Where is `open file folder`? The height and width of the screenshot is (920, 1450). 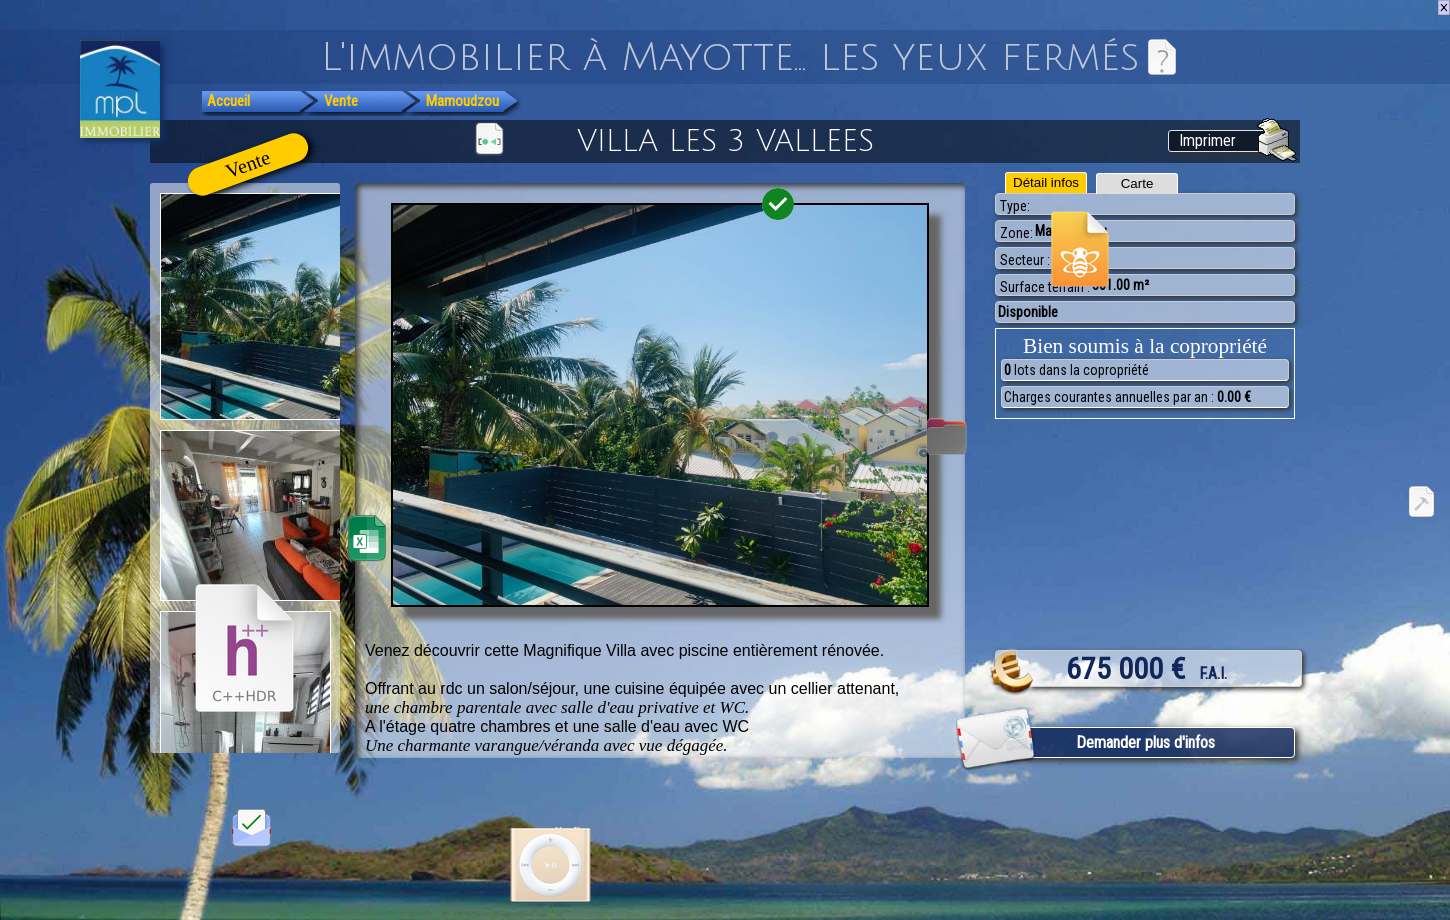 open file folder is located at coordinates (946, 436).